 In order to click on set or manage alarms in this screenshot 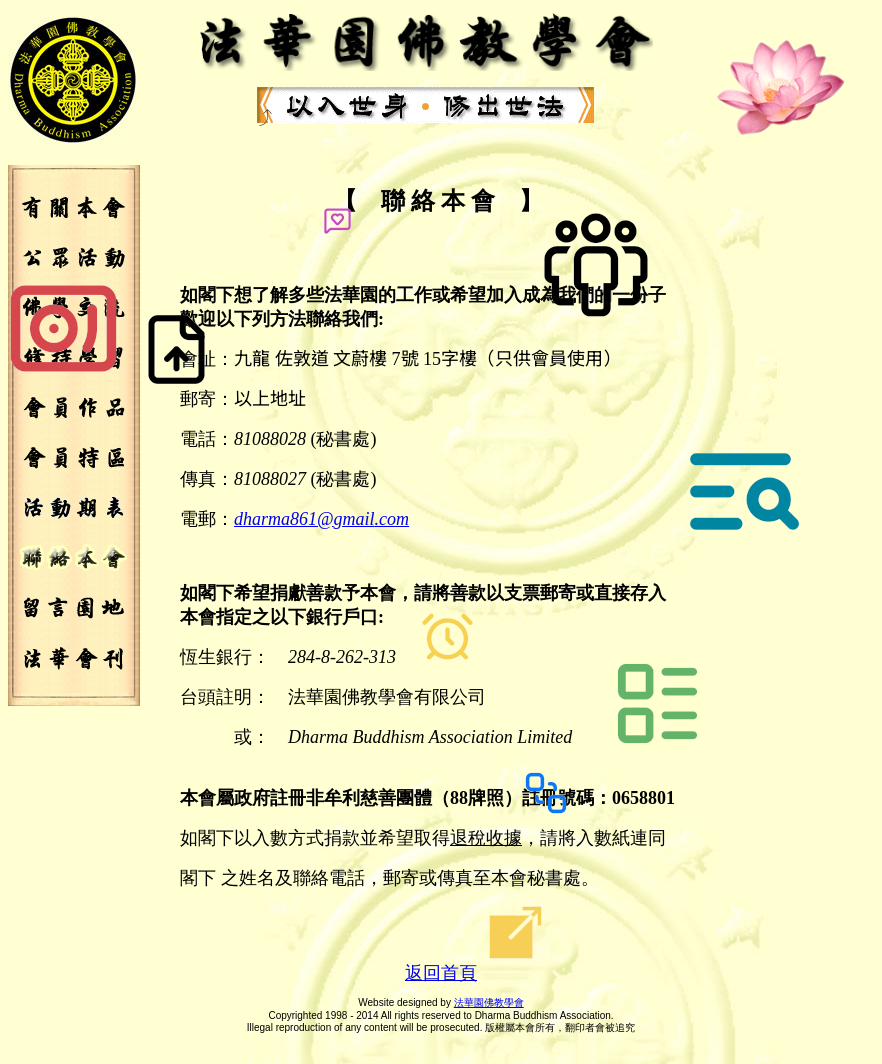, I will do `click(447, 636)`.